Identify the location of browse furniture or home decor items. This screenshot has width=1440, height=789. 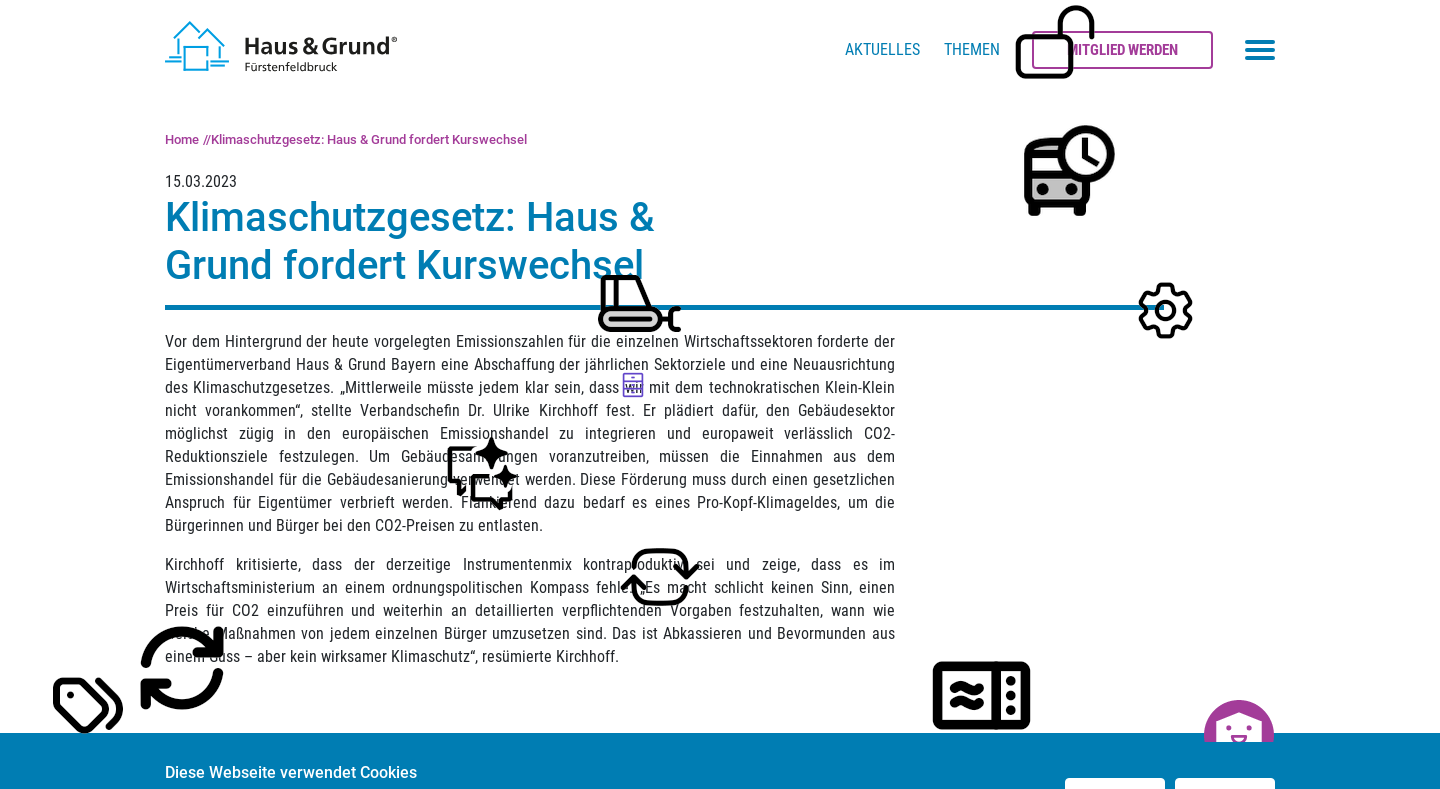
(633, 385).